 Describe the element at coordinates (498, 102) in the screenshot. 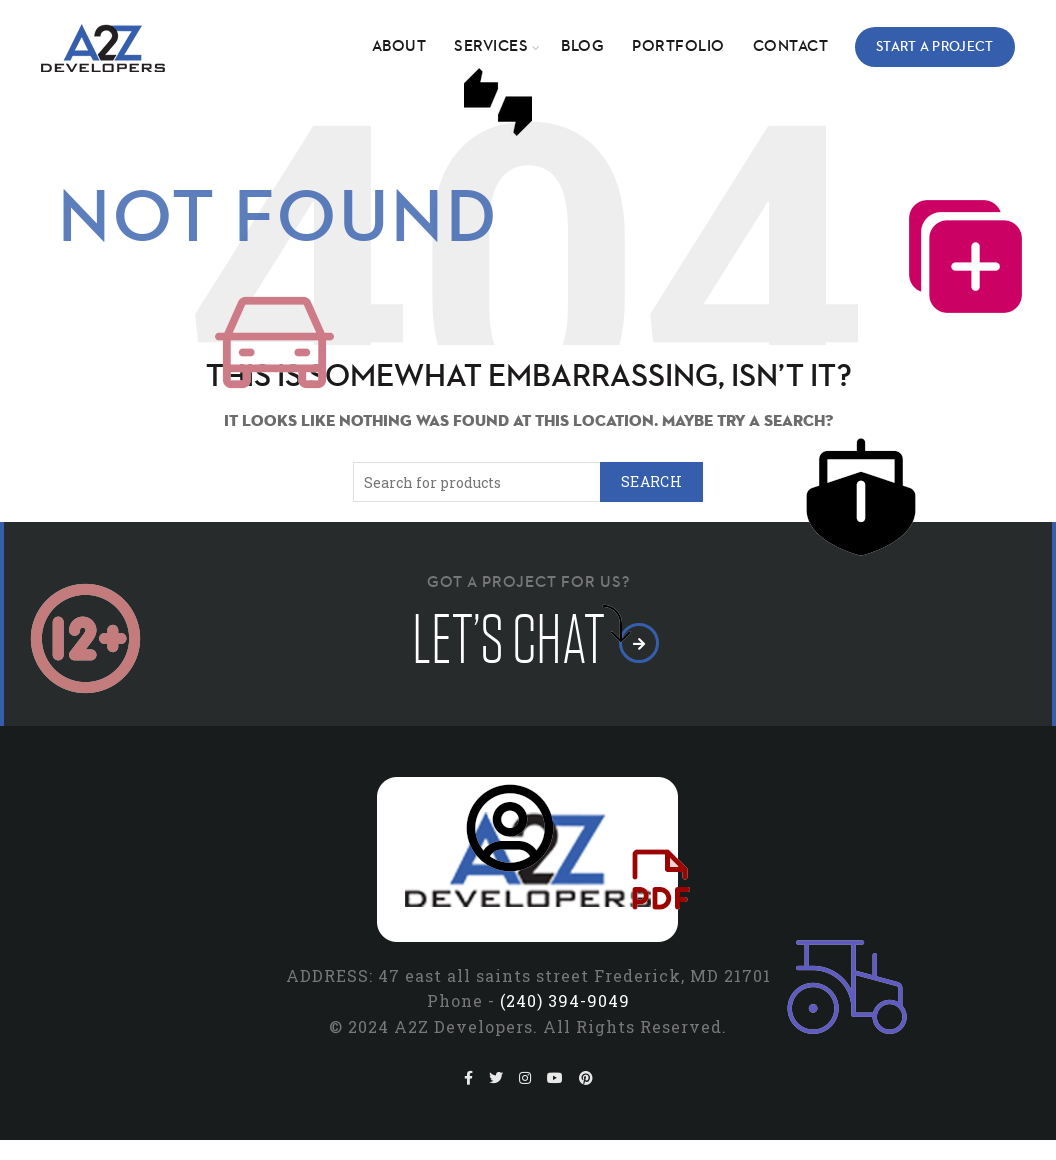

I see `rate or provide feedback` at that location.